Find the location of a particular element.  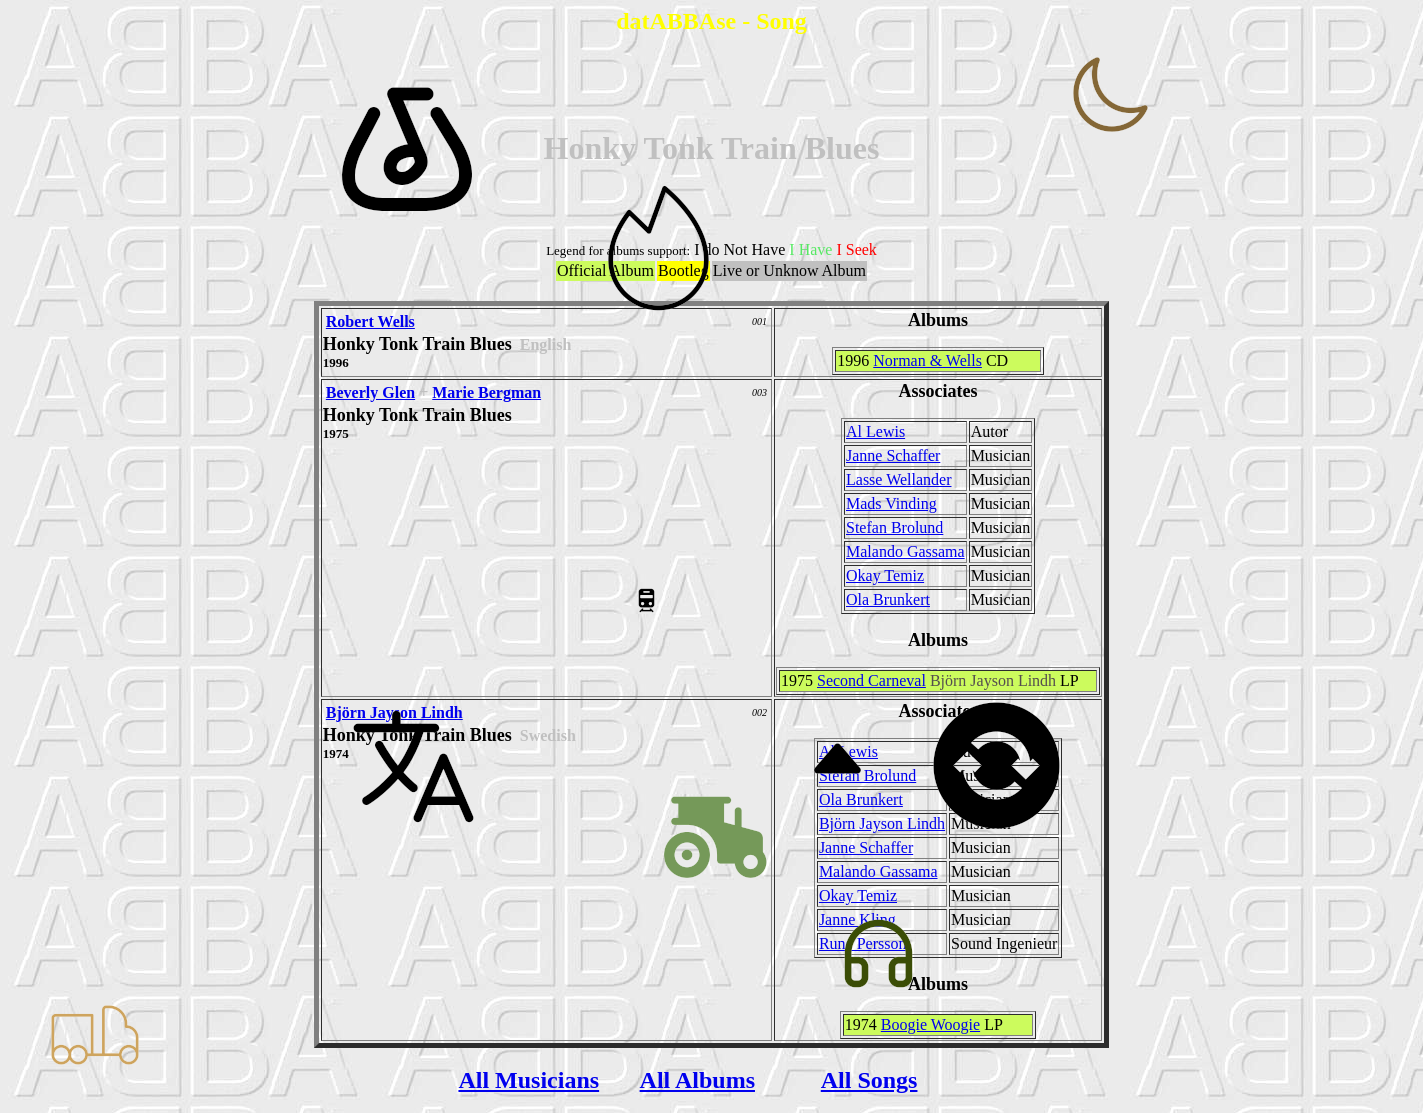

listen to audio or music is located at coordinates (878, 953).